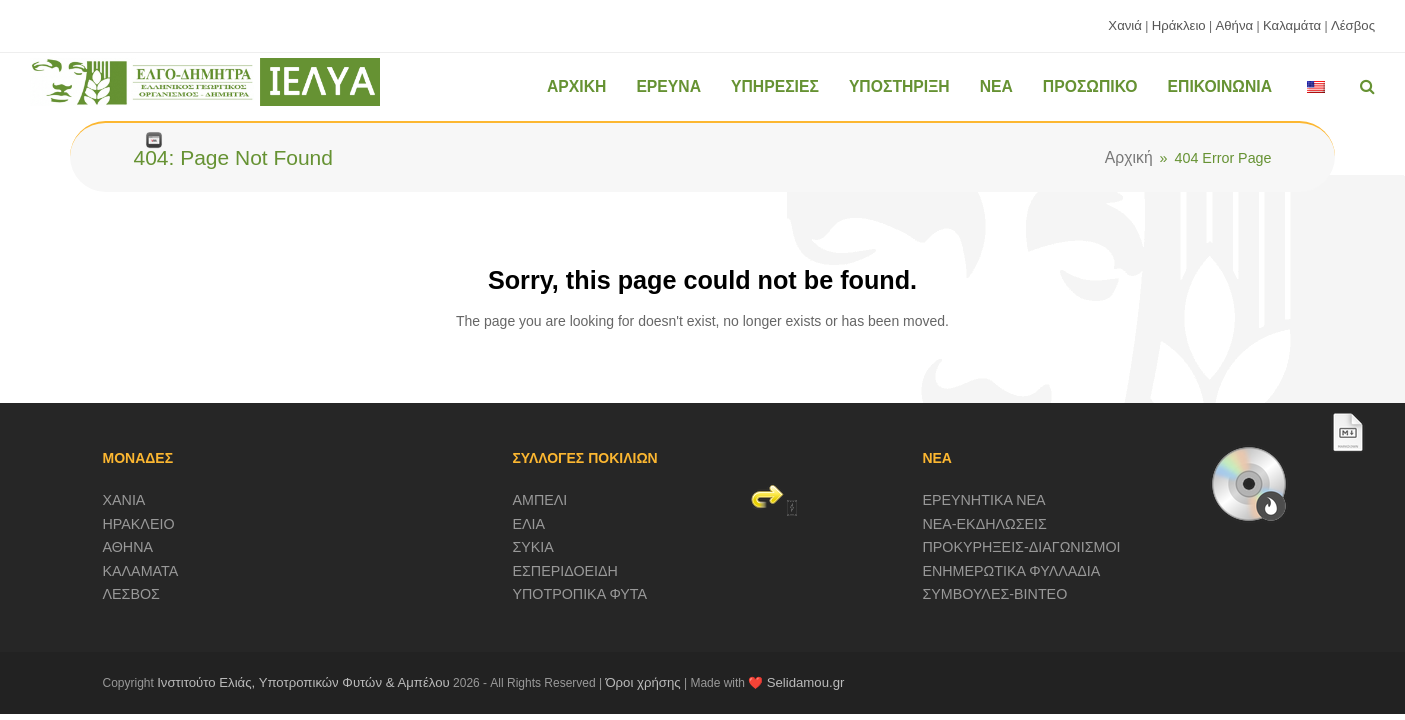  What do you see at coordinates (792, 508) in the screenshot?
I see `view phone battery status` at bounding box center [792, 508].